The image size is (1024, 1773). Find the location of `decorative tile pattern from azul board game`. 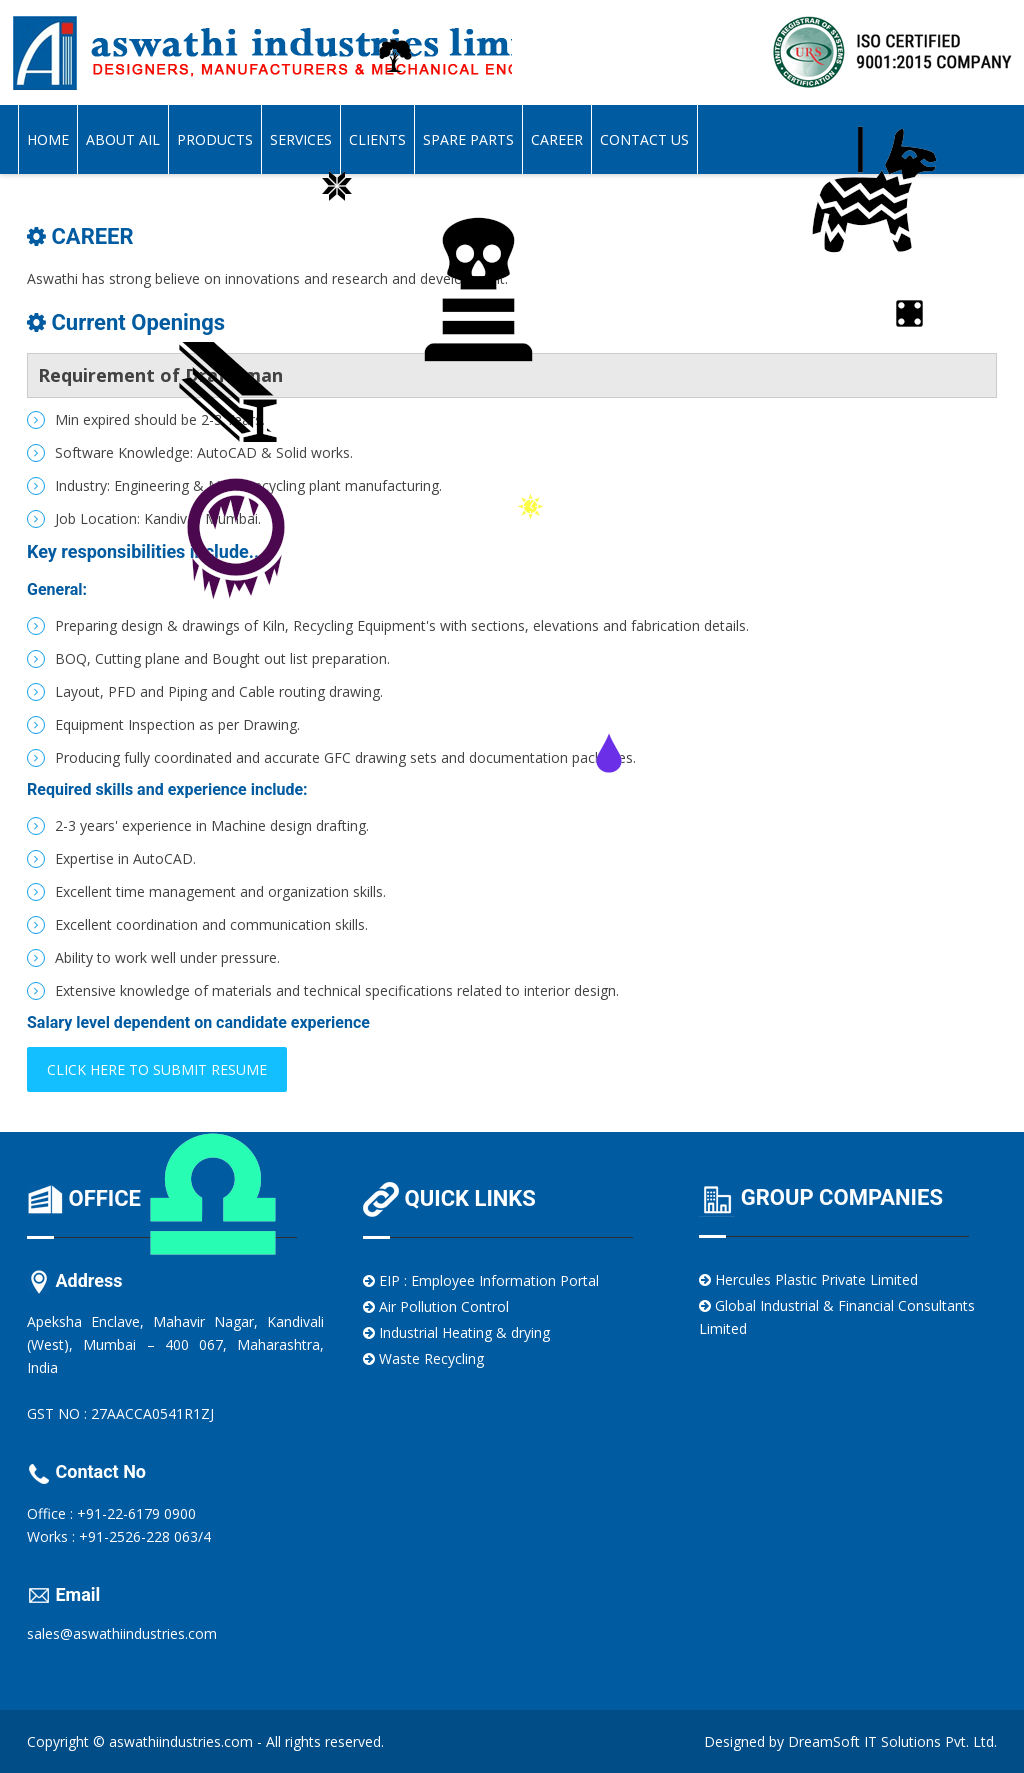

decorative tile pattern from azul board game is located at coordinates (337, 186).